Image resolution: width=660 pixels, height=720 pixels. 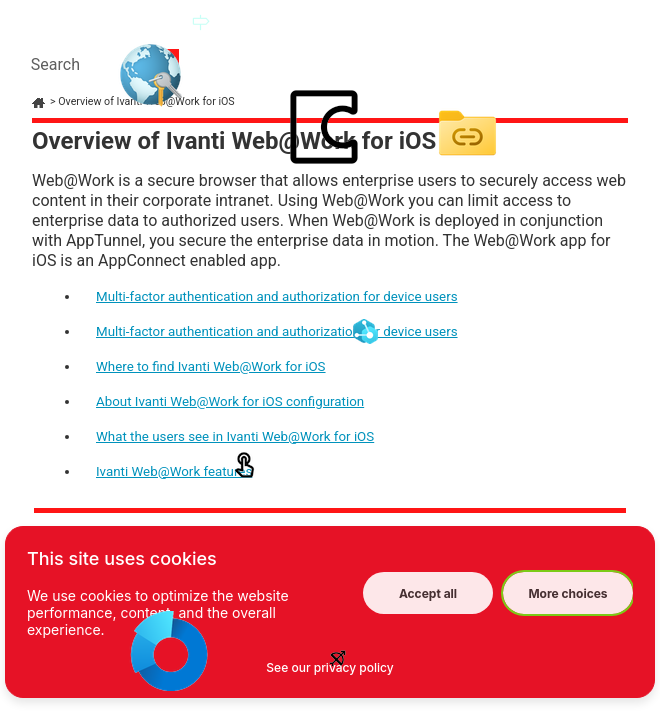 What do you see at coordinates (244, 465) in the screenshot?
I see `tap to interact with this element` at bounding box center [244, 465].